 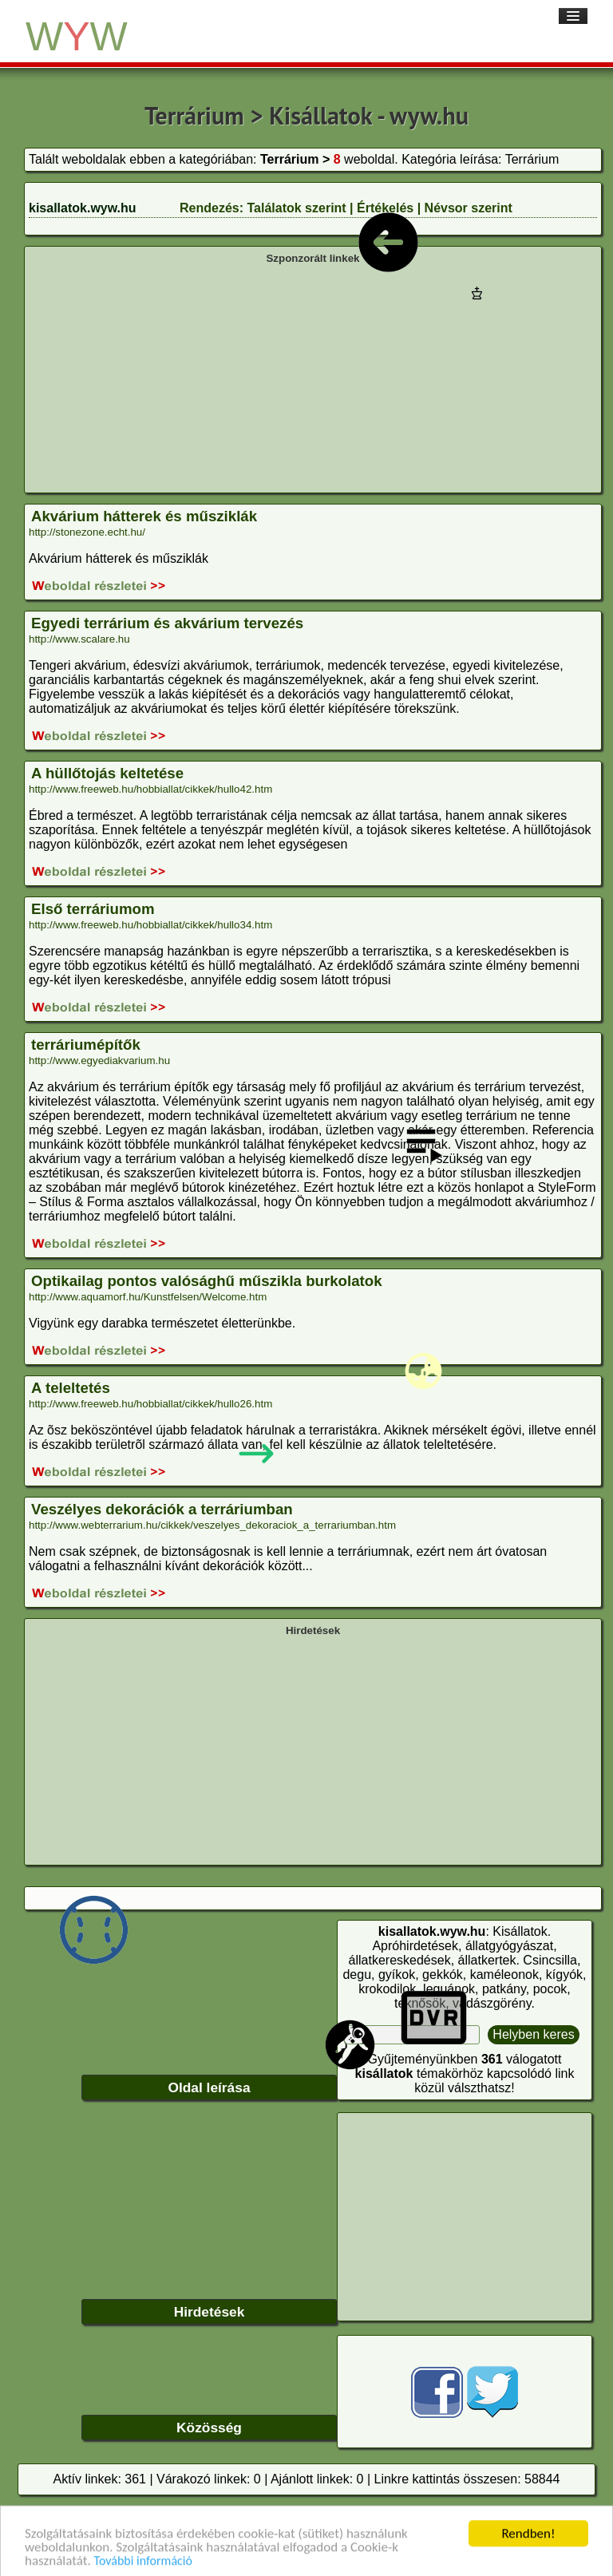 What do you see at coordinates (433, 2017) in the screenshot?
I see `access DVR recordings` at bounding box center [433, 2017].